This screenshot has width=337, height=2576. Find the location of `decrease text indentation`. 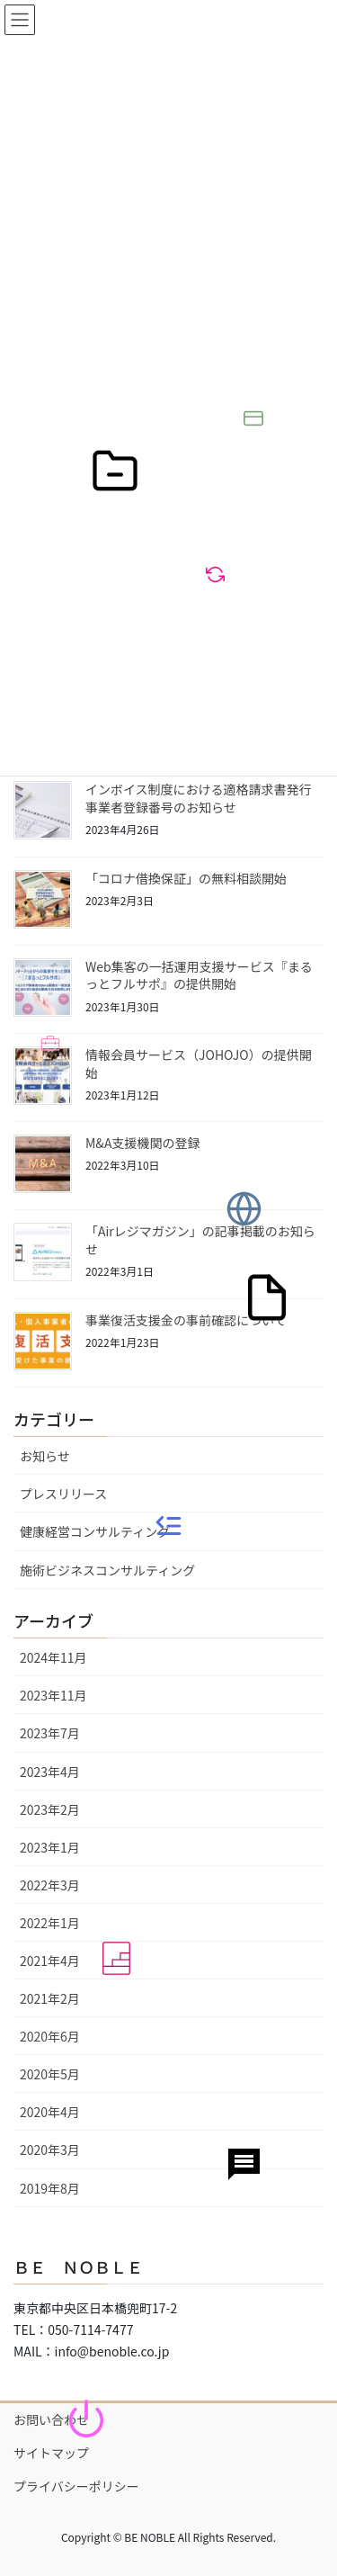

decrease text indentation is located at coordinates (169, 1526).